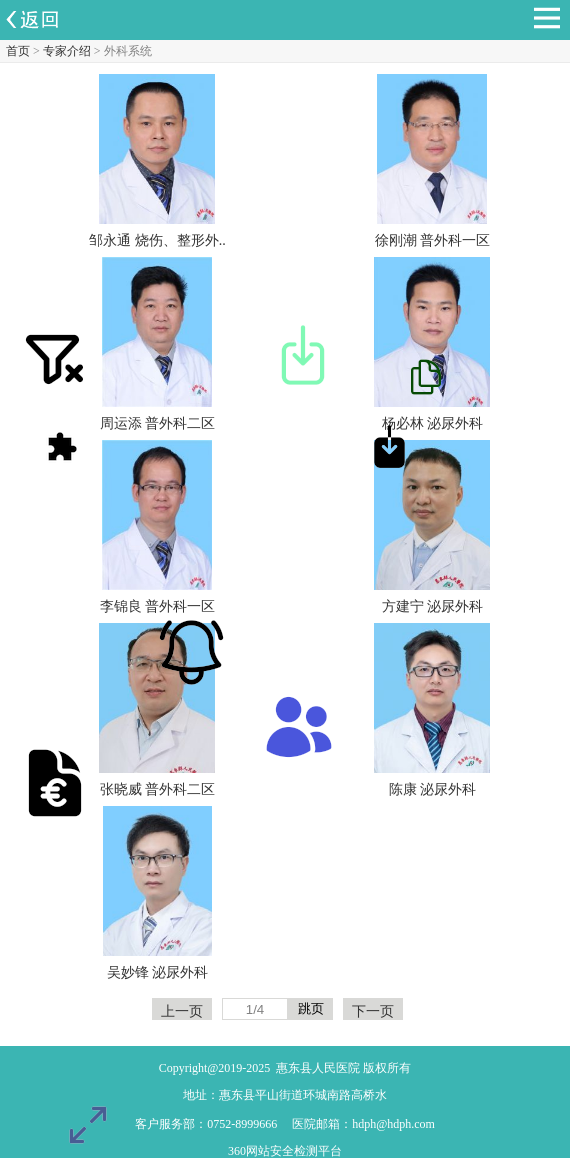 The width and height of the screenshot is (570, 1158). I want to click on indicates new notifications or alerts, so click(191, 652).